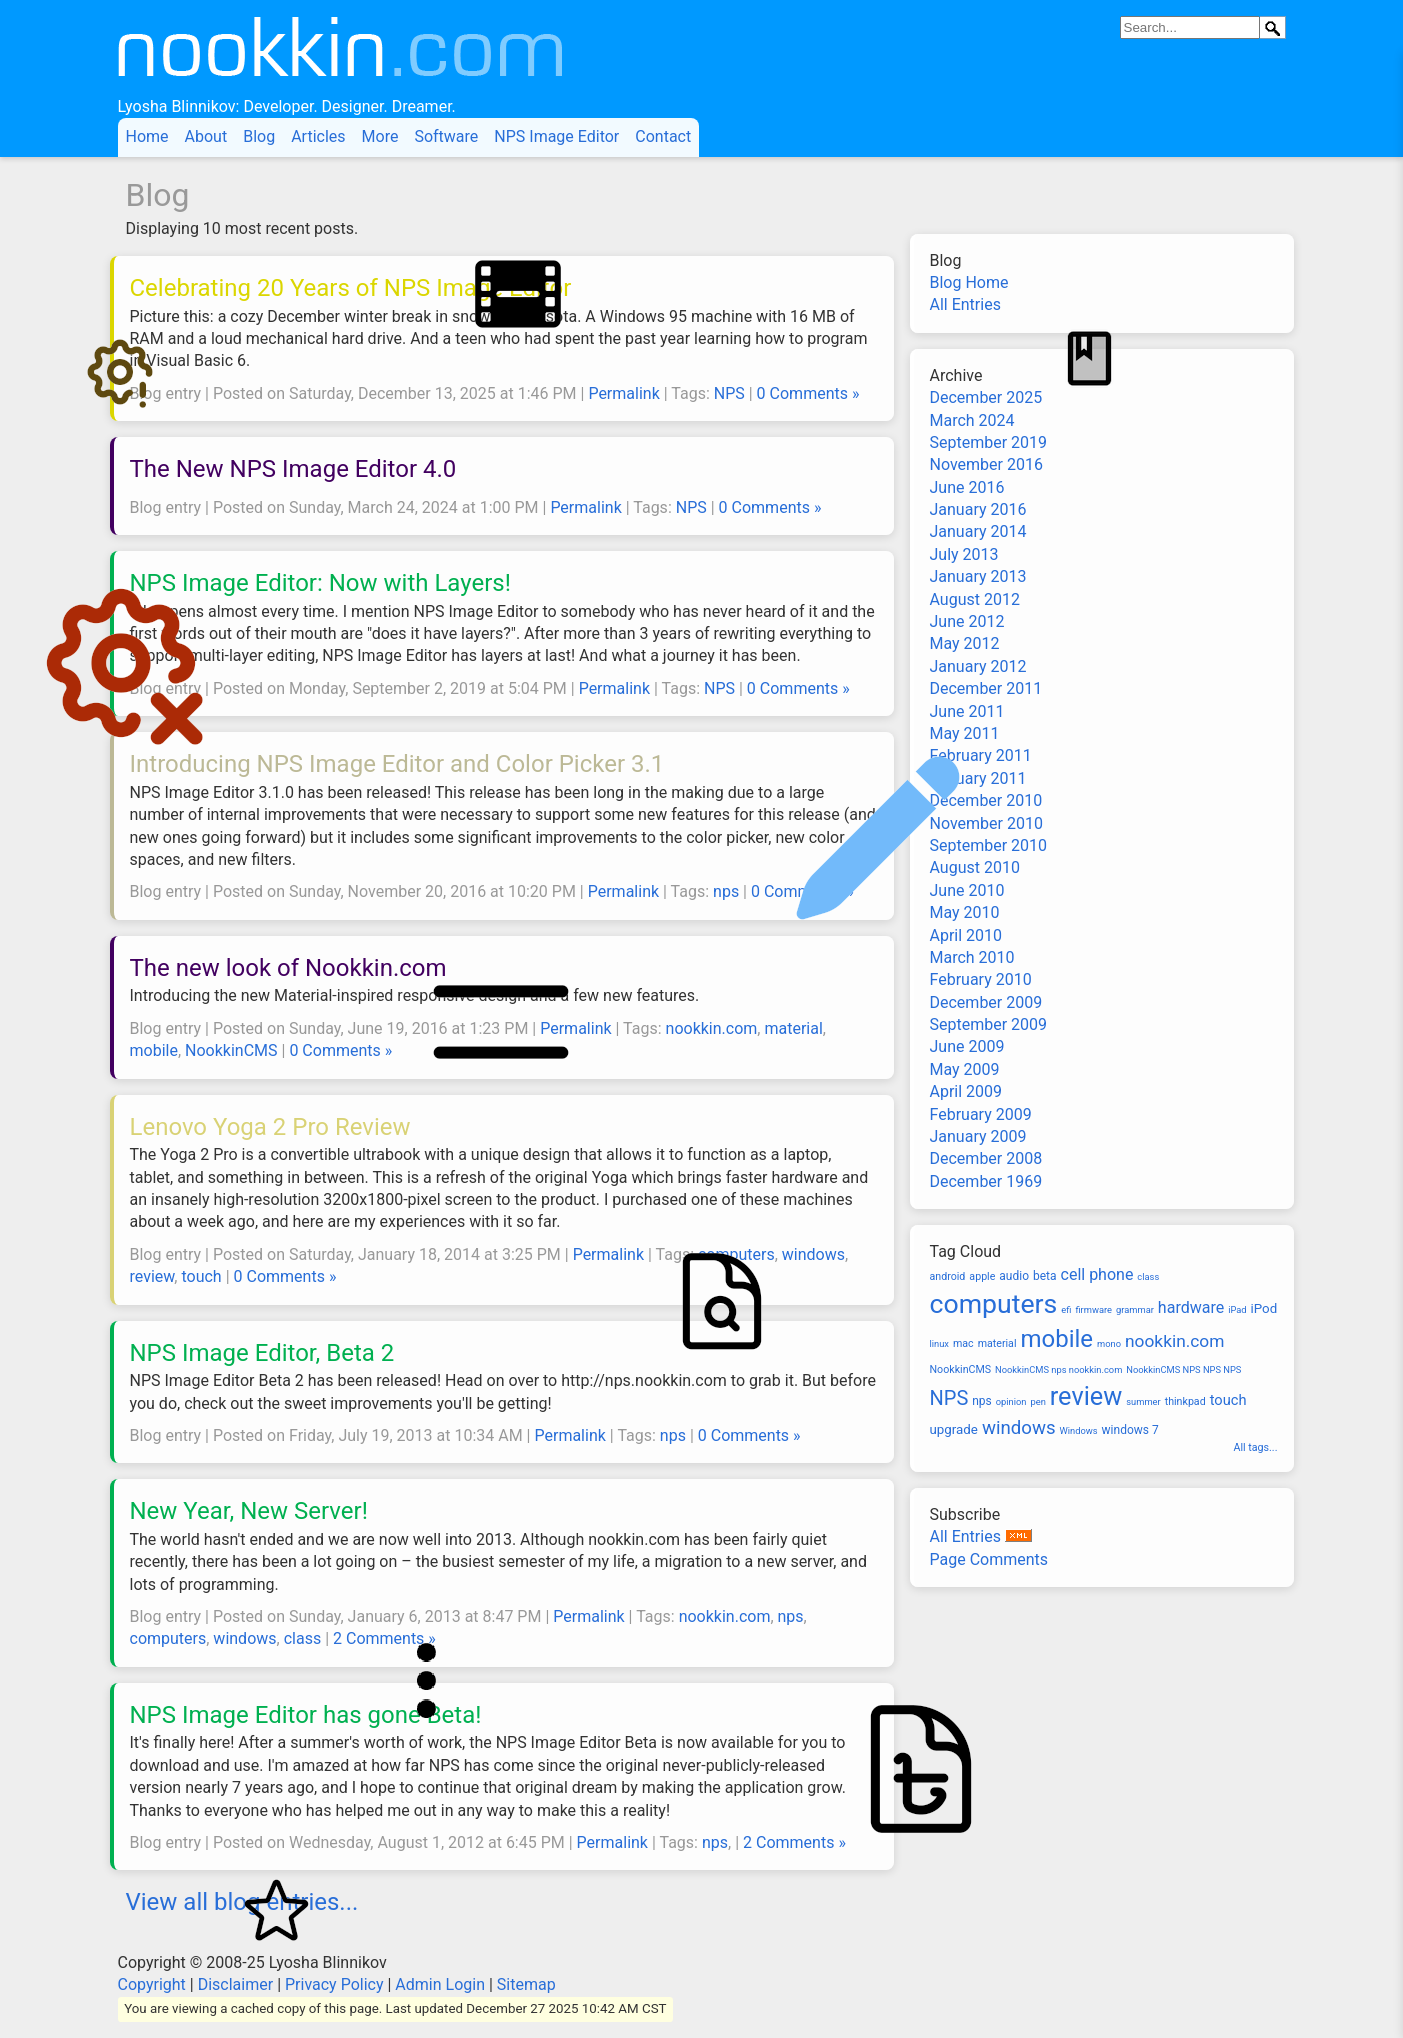  I want to click on open additional options menu, so click(426, 1680).